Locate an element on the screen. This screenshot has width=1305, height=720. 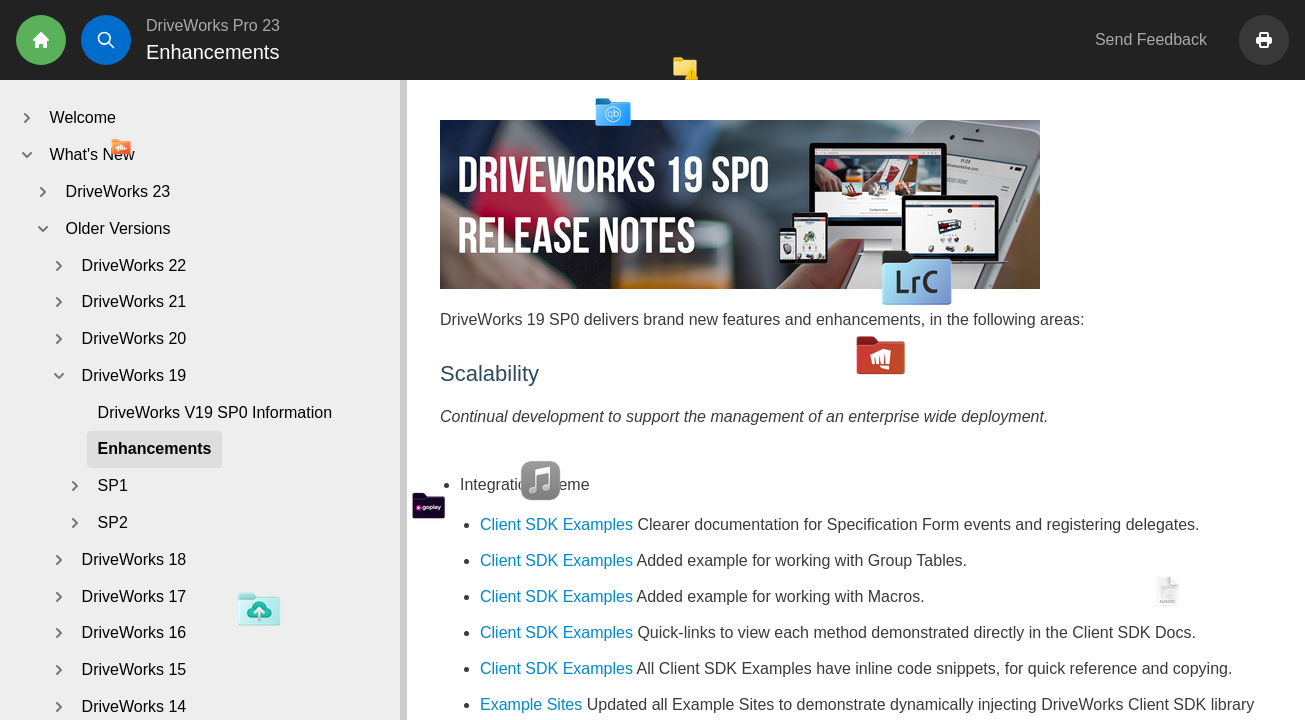
open riot games folder is located at coordinates (880, 356).